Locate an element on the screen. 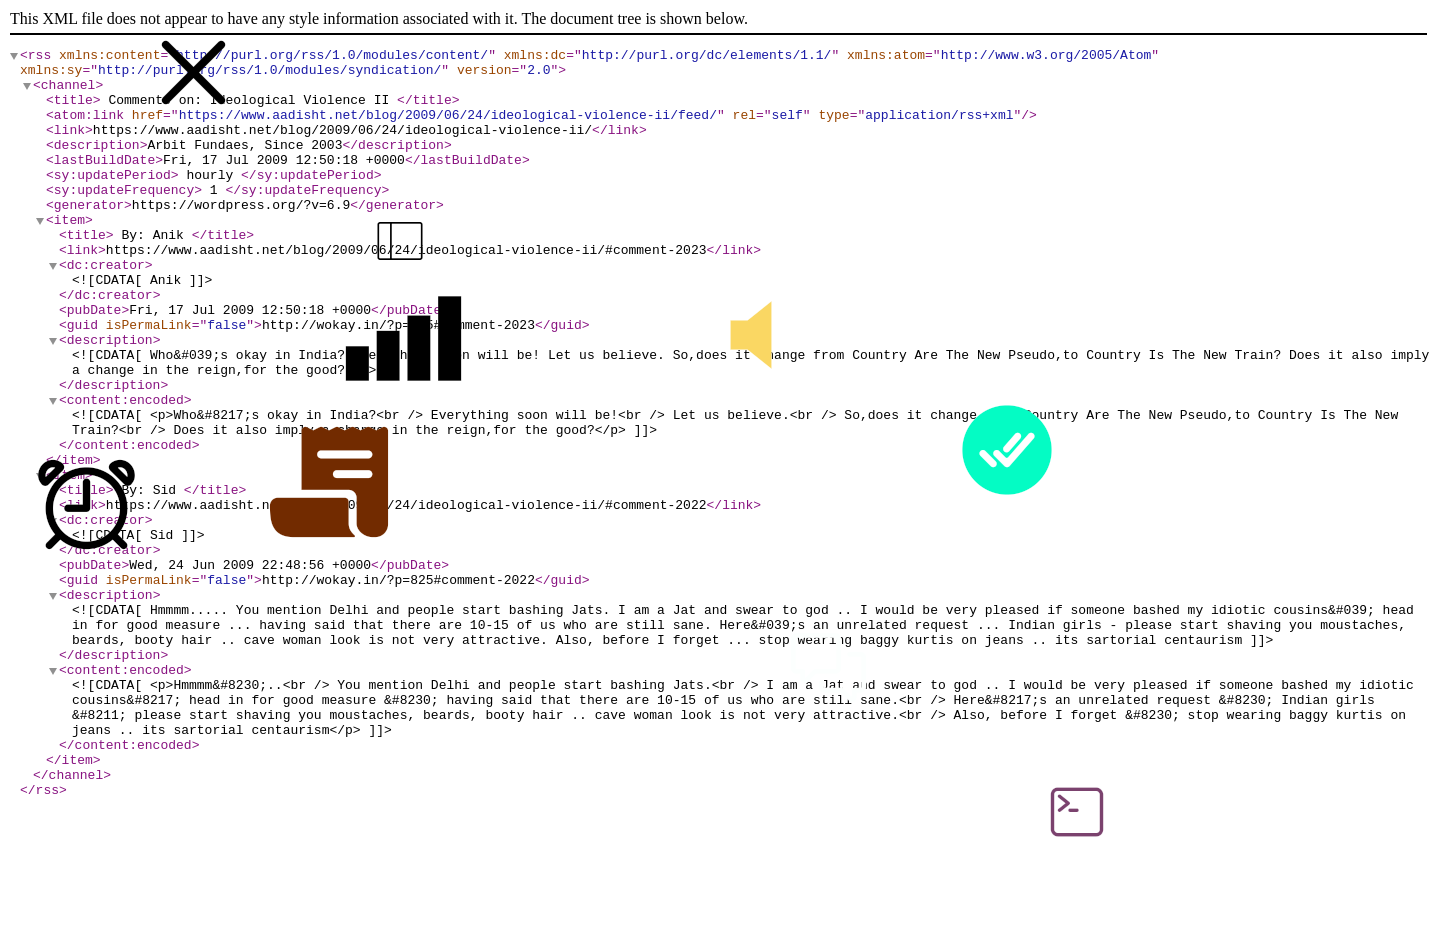 Image resolution: width=1437 pixels, height=948 pixels. indicates cellular network signal strength is located at coordinates (403, 338).